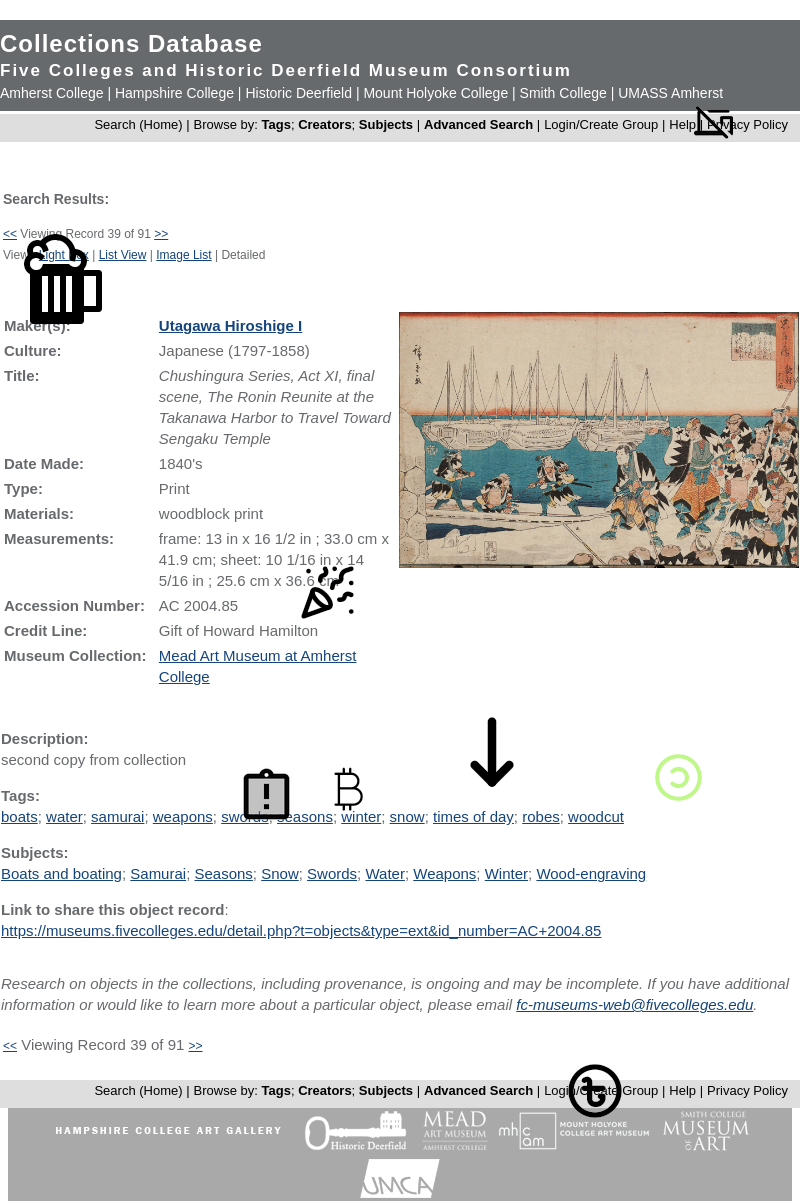  Describe the element at coordinates (492, 752) in the screenshot. I see `scroll down or view more content below` at that location.